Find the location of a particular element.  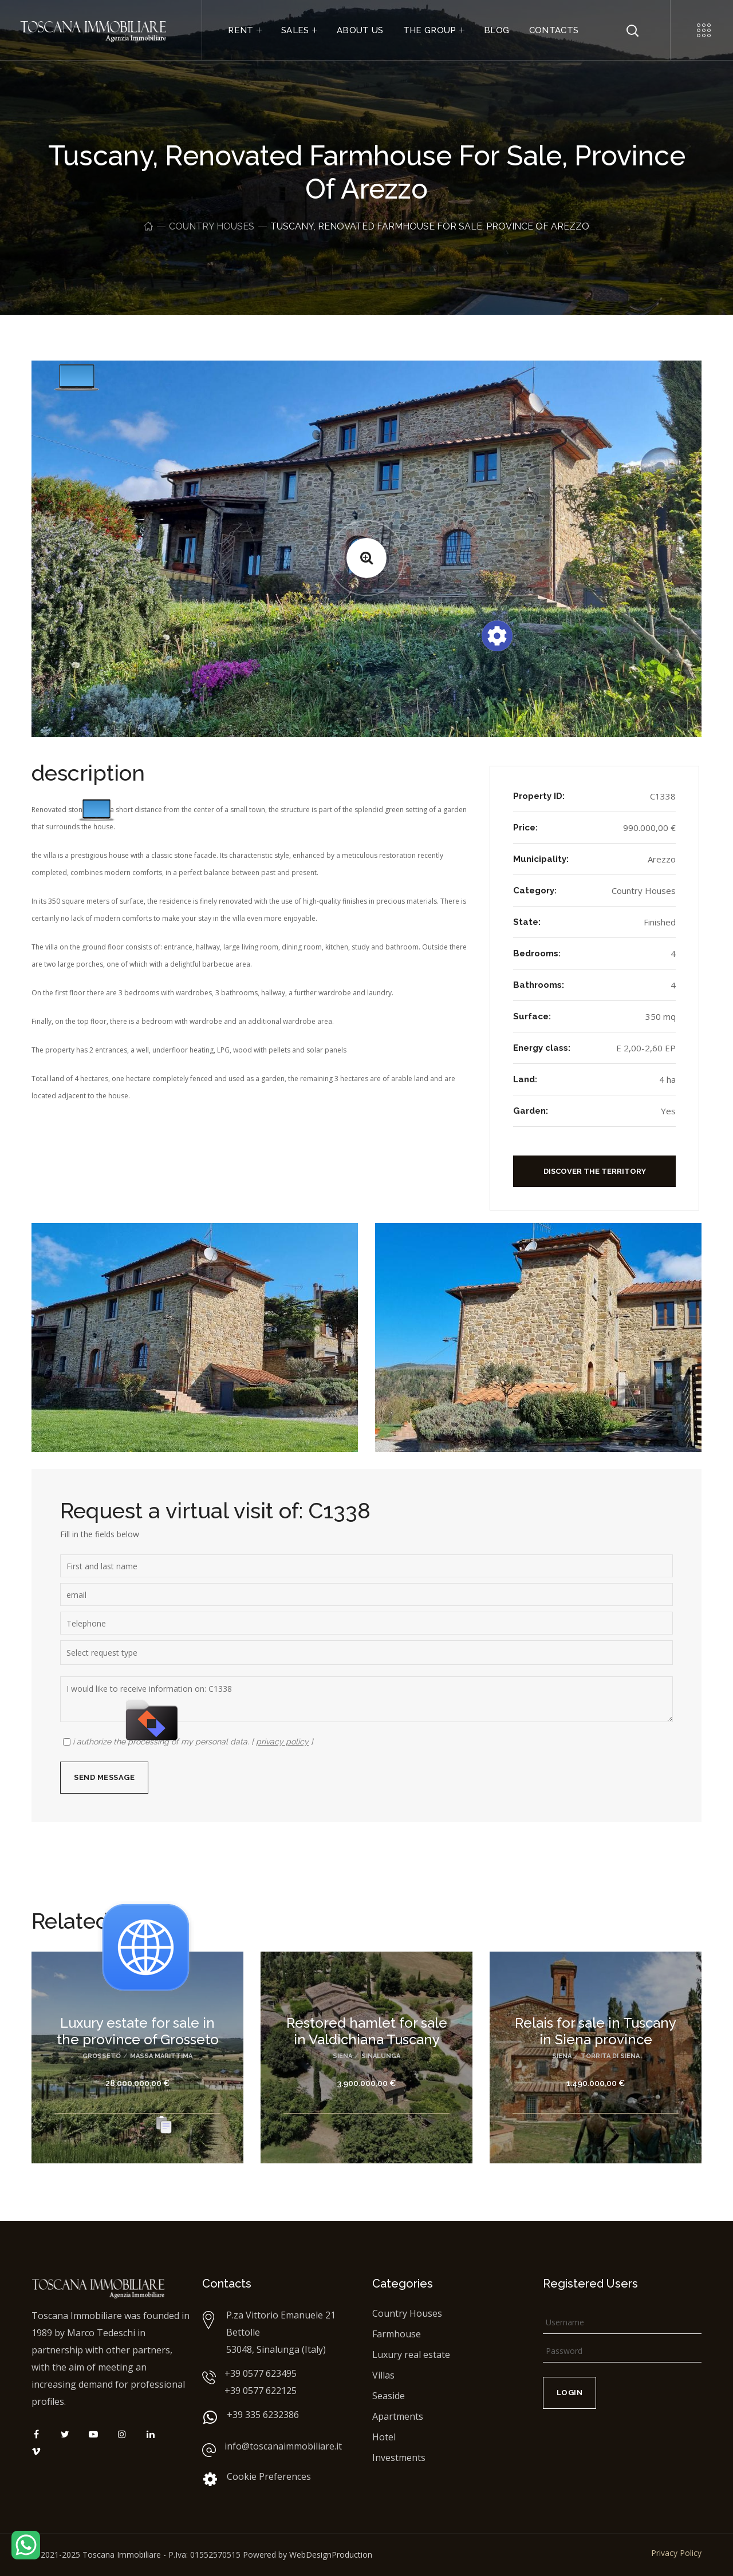

open ktor project folder is located at coordinates (151, 1721).